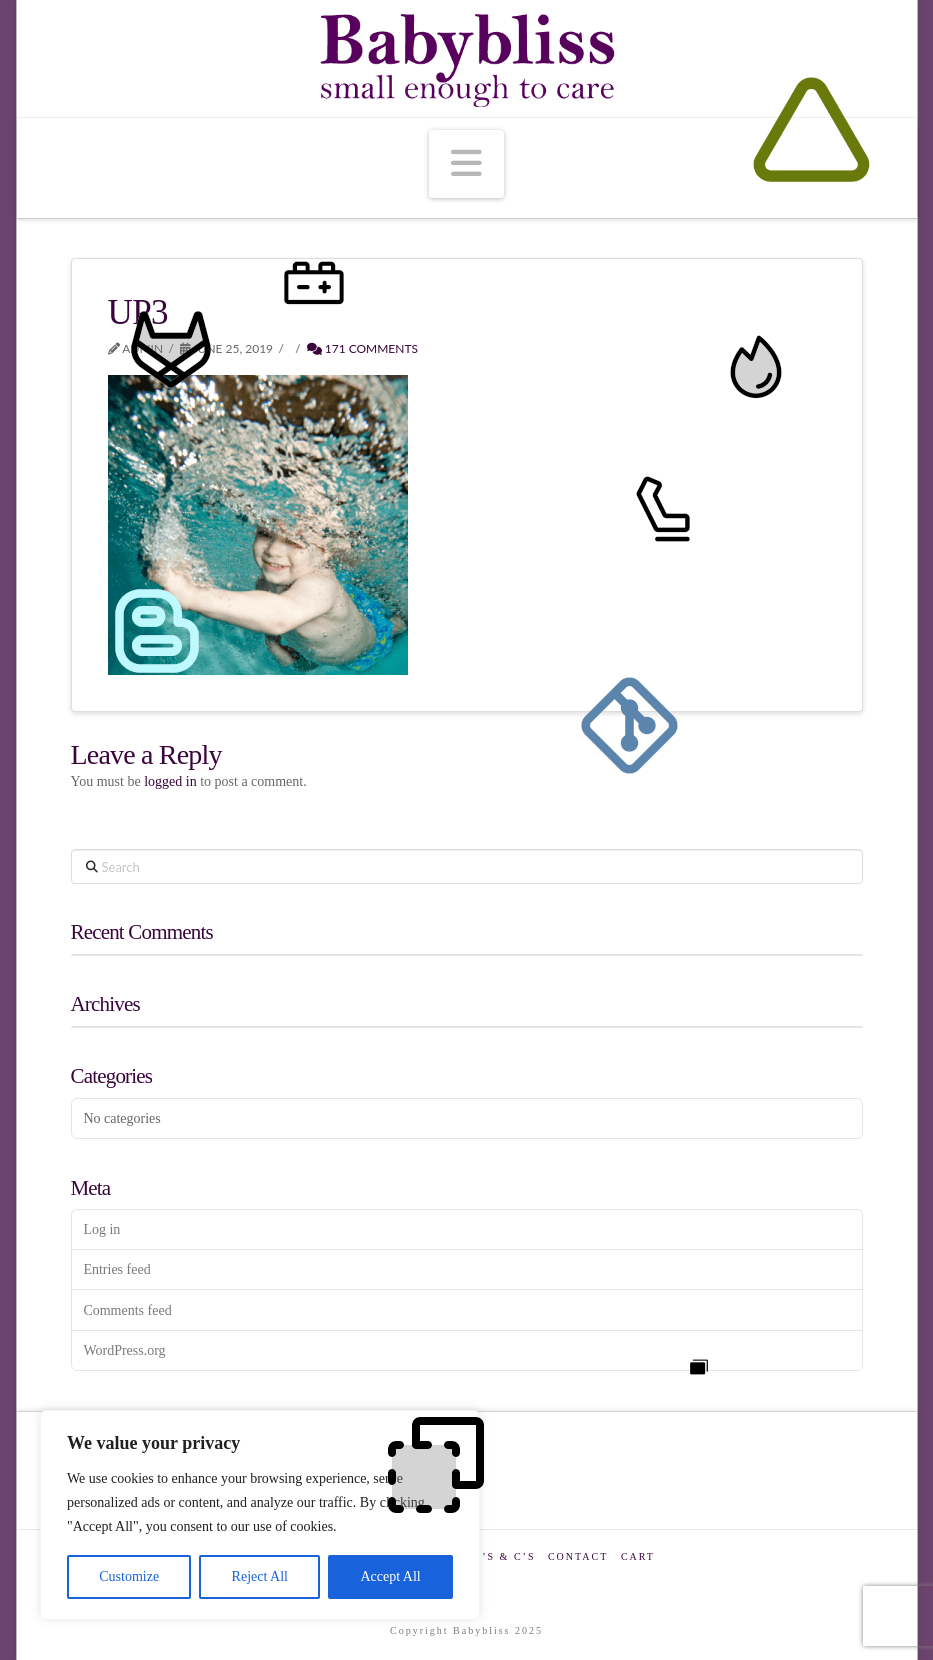 This screenshot has width=933, height=1660. I want to click on view stacked cards or layers, so click(699, 1367).